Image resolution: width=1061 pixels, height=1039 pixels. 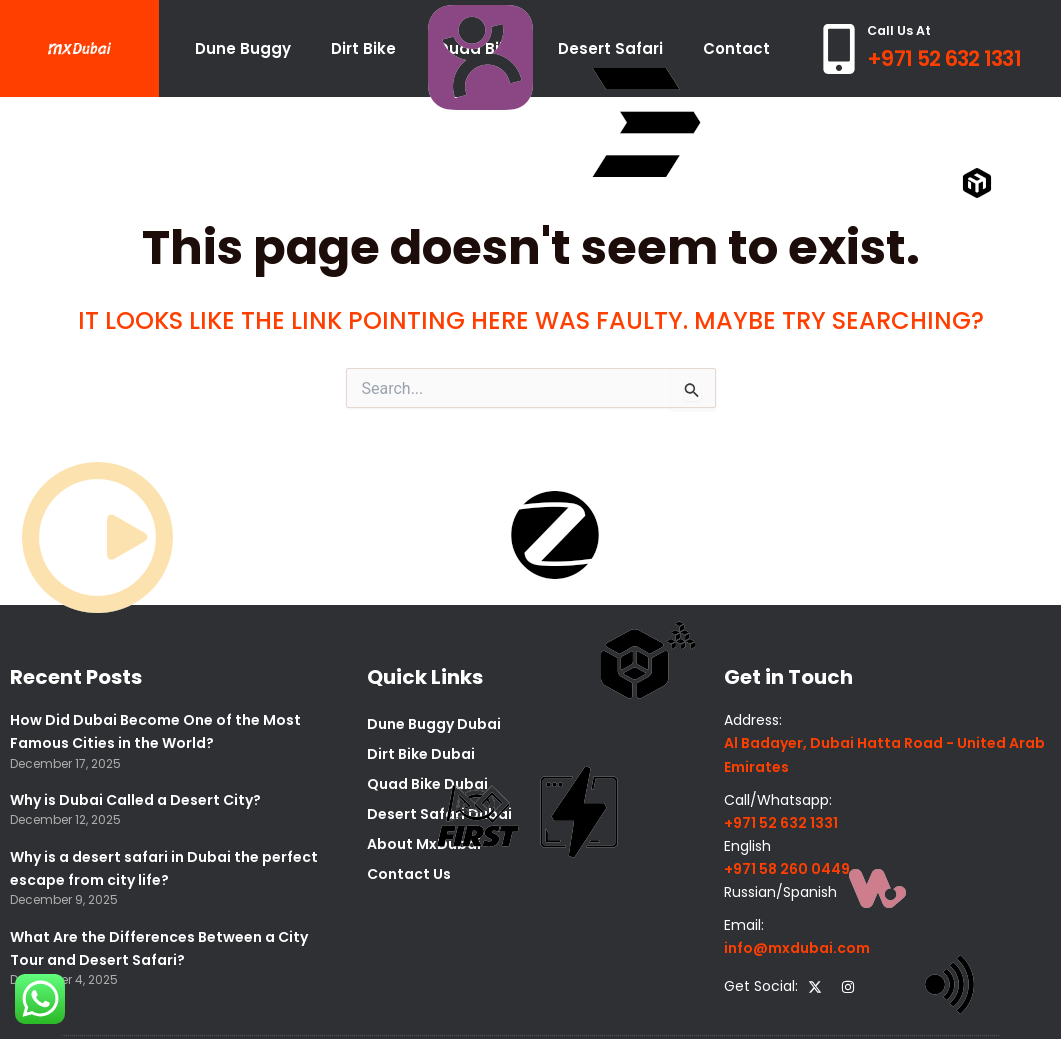 What do you see at coordinates (555, 535) in the screenshot?
I see `zigbee smart home protocol logo` at bounding box center [555, 535].